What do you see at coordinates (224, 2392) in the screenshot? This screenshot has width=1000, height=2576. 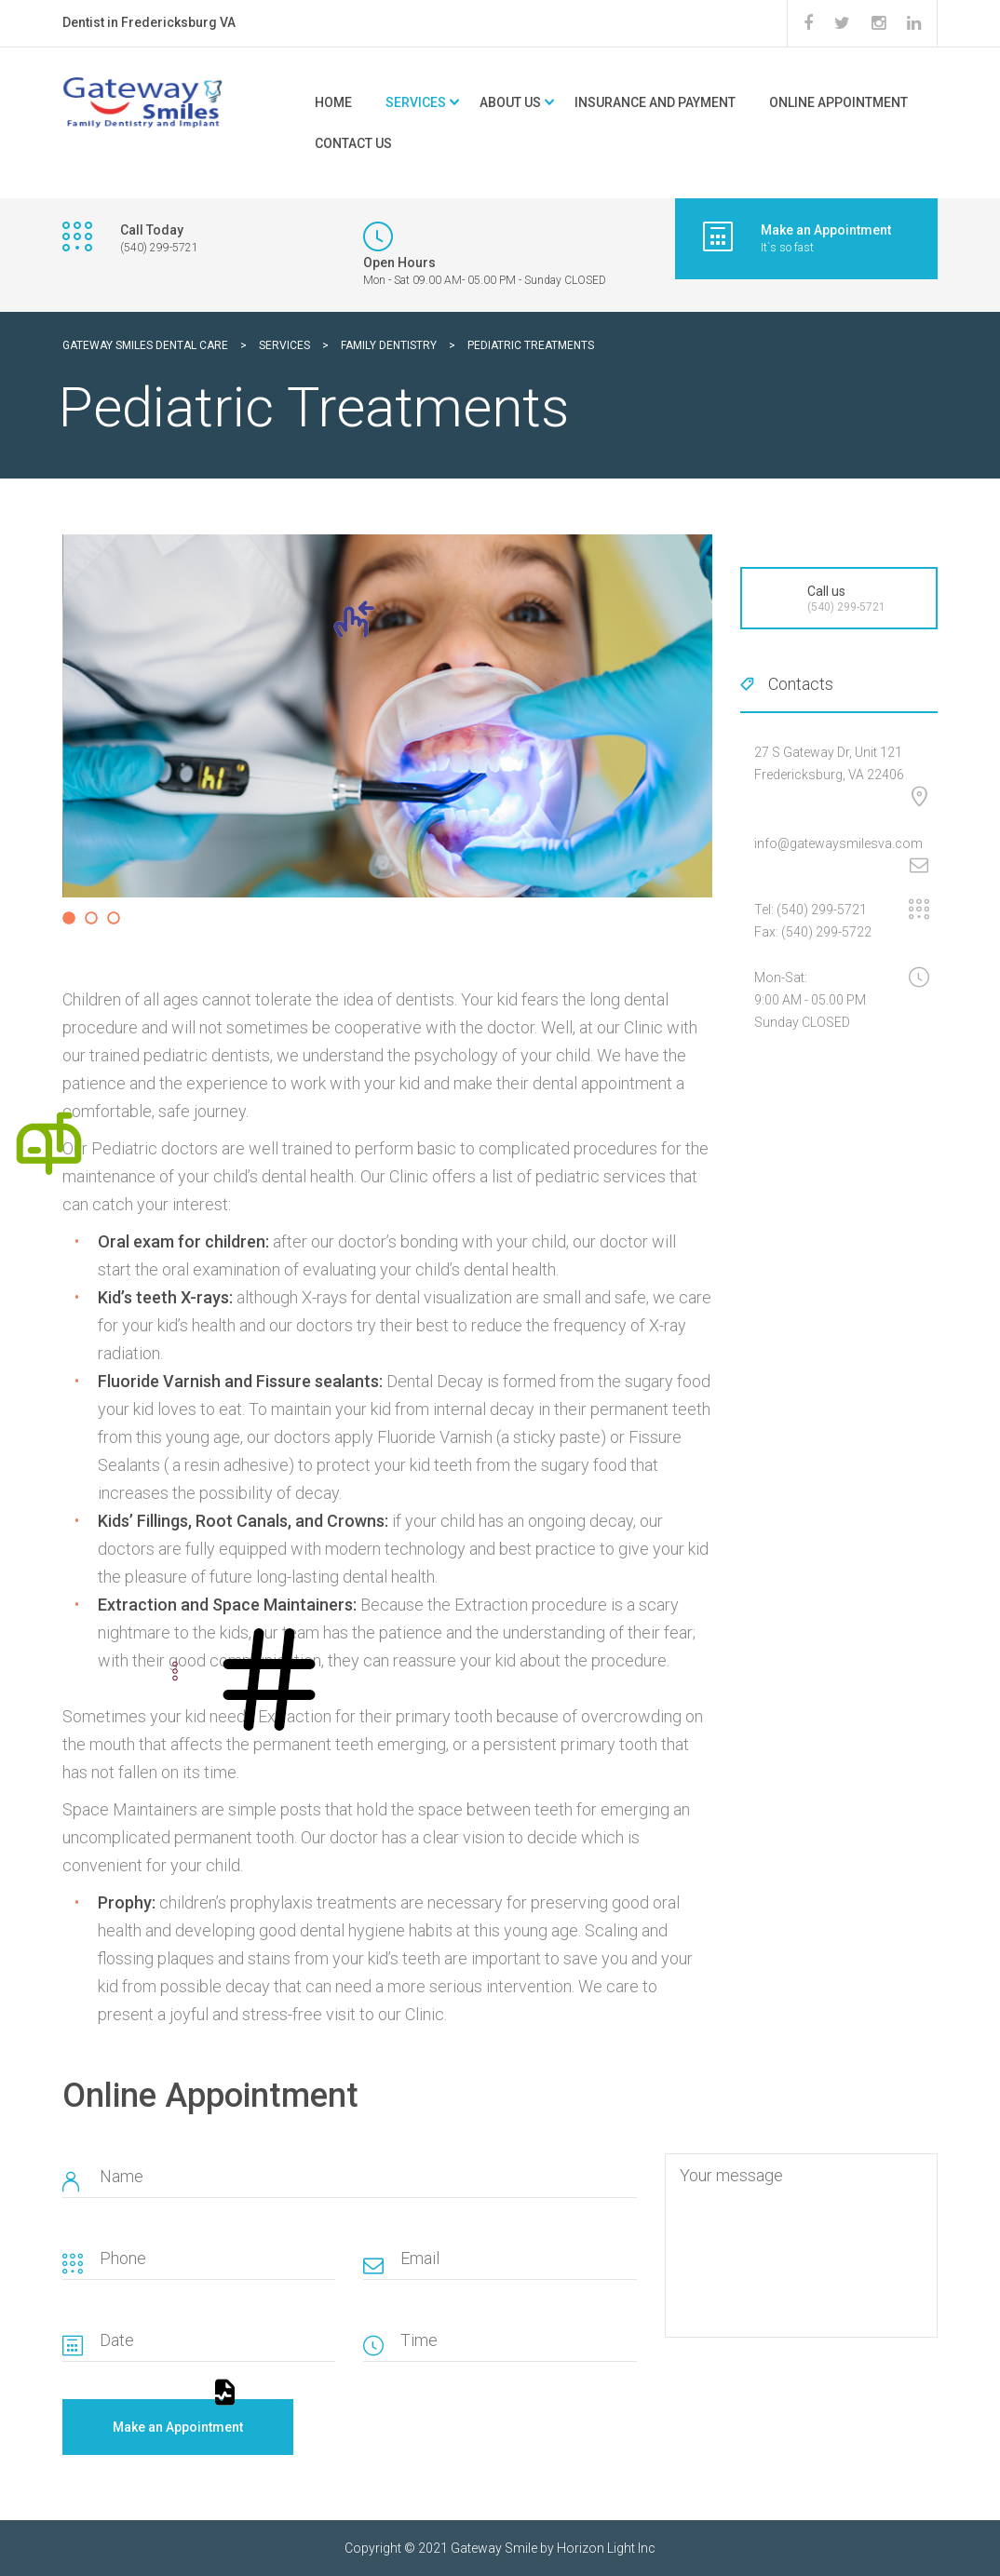 I see `view medical records or health documents` at bounding box center [224, 2392].